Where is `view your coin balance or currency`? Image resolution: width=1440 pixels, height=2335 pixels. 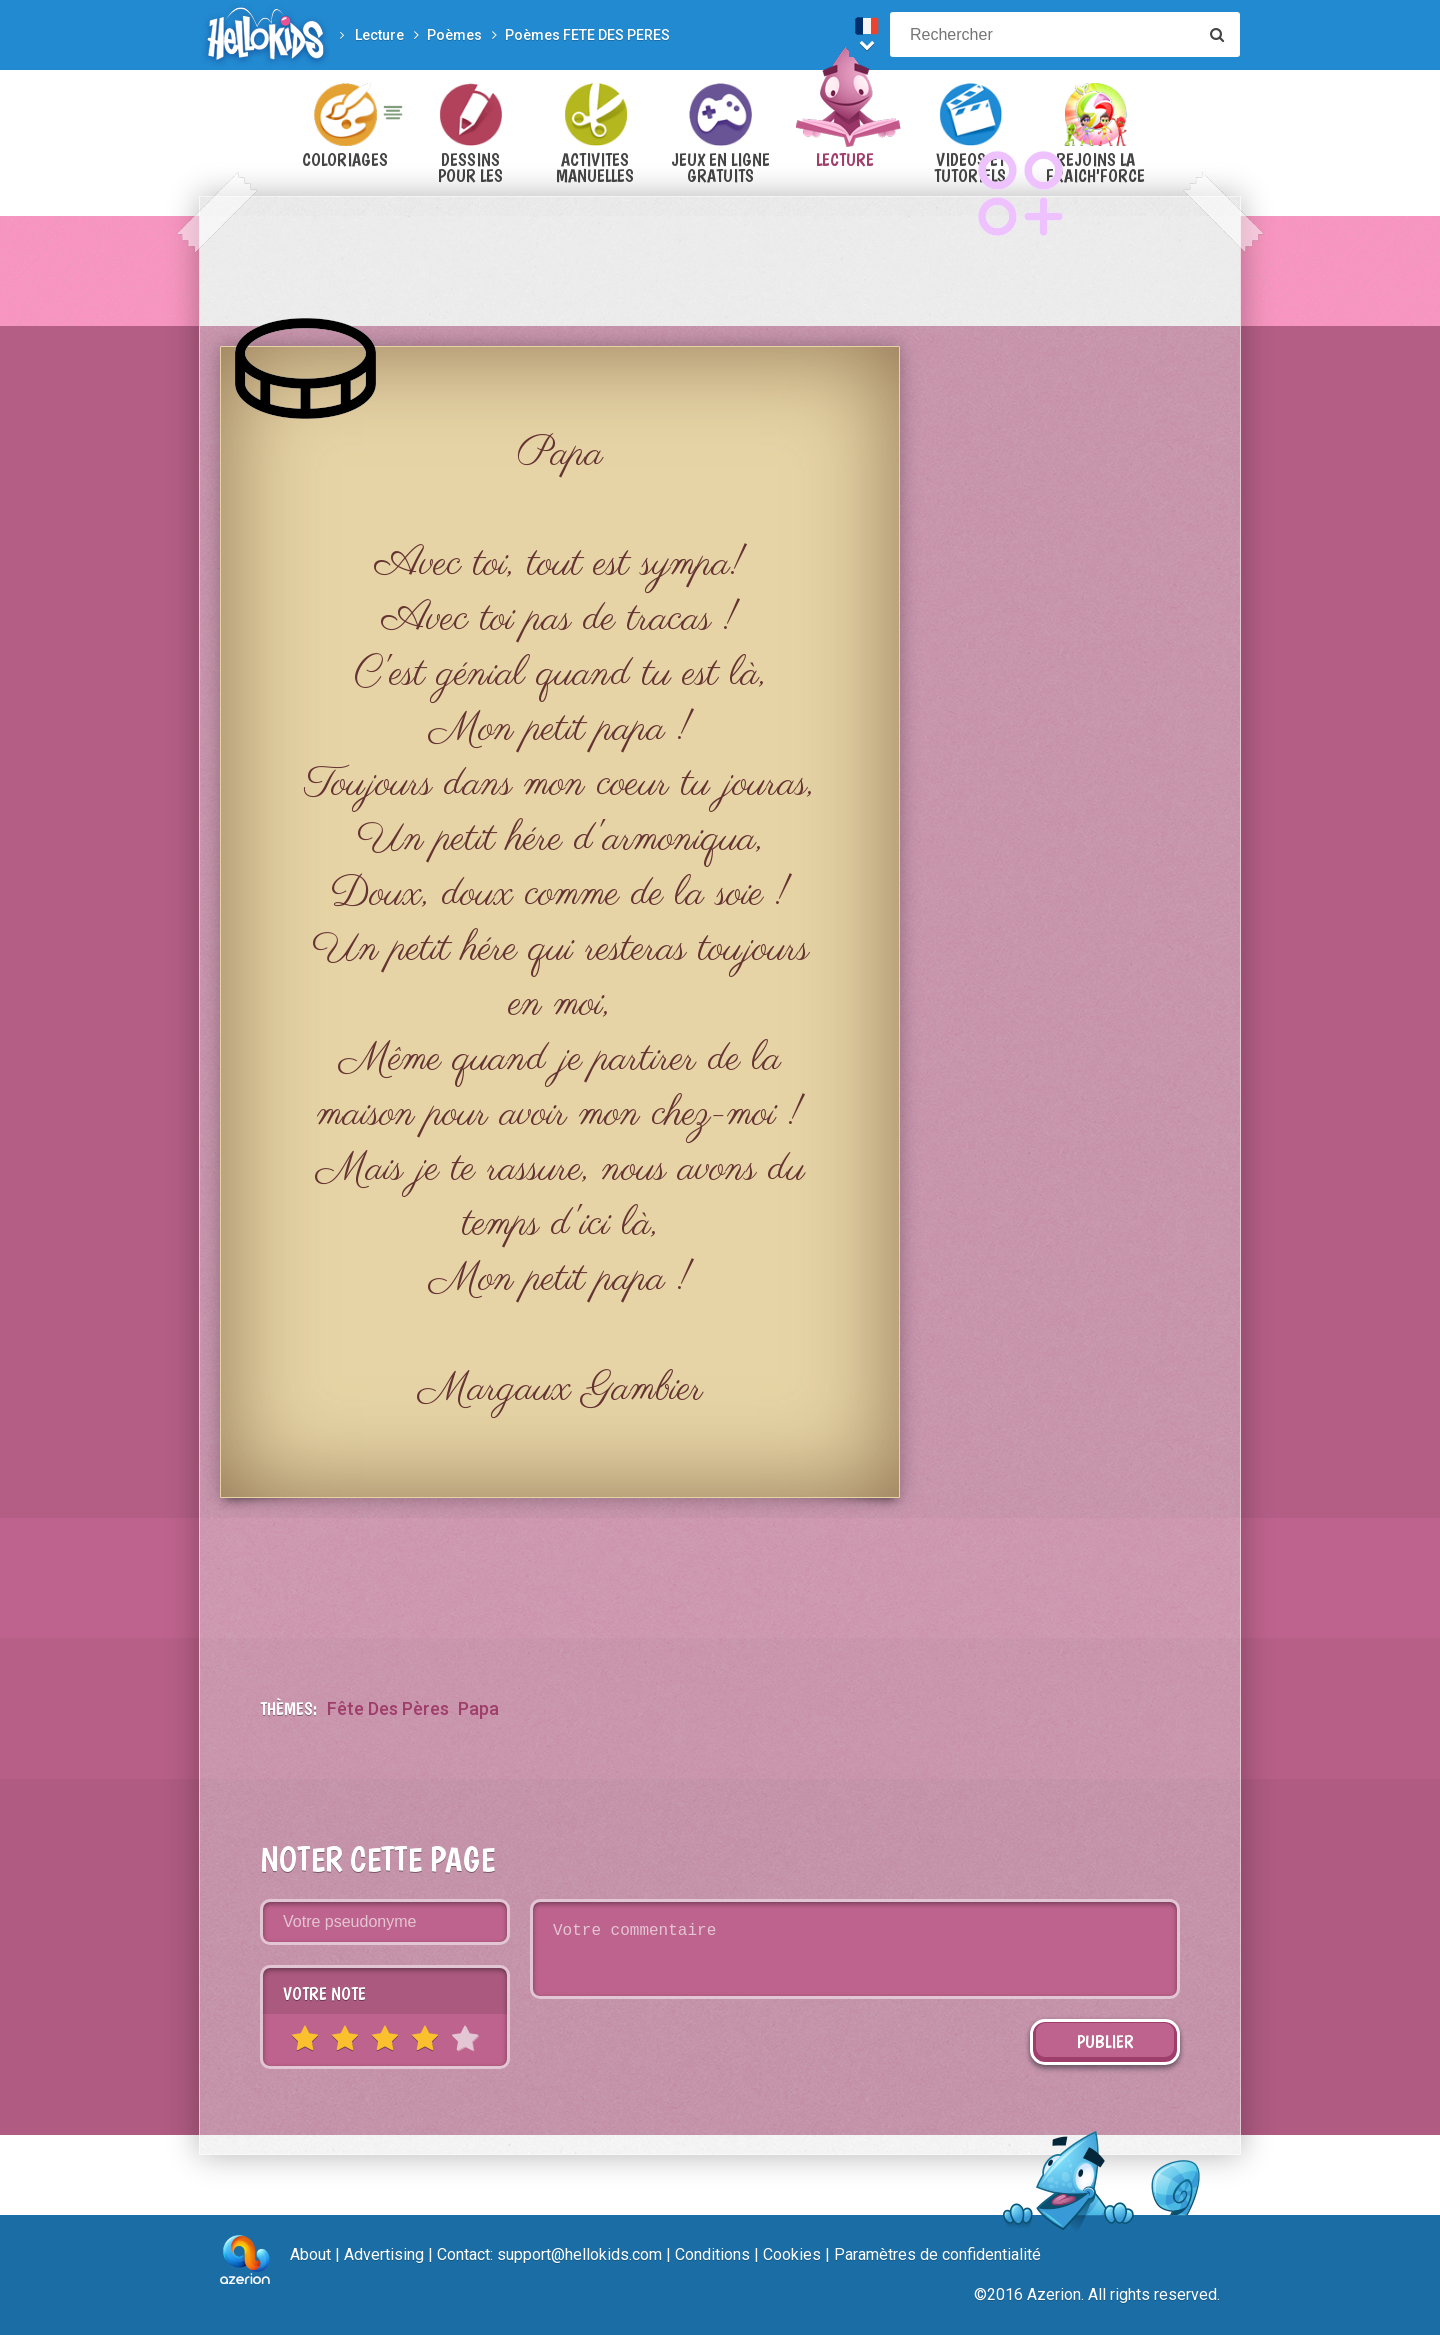 view your coin balance or currency is located at coordinates (305, 368).